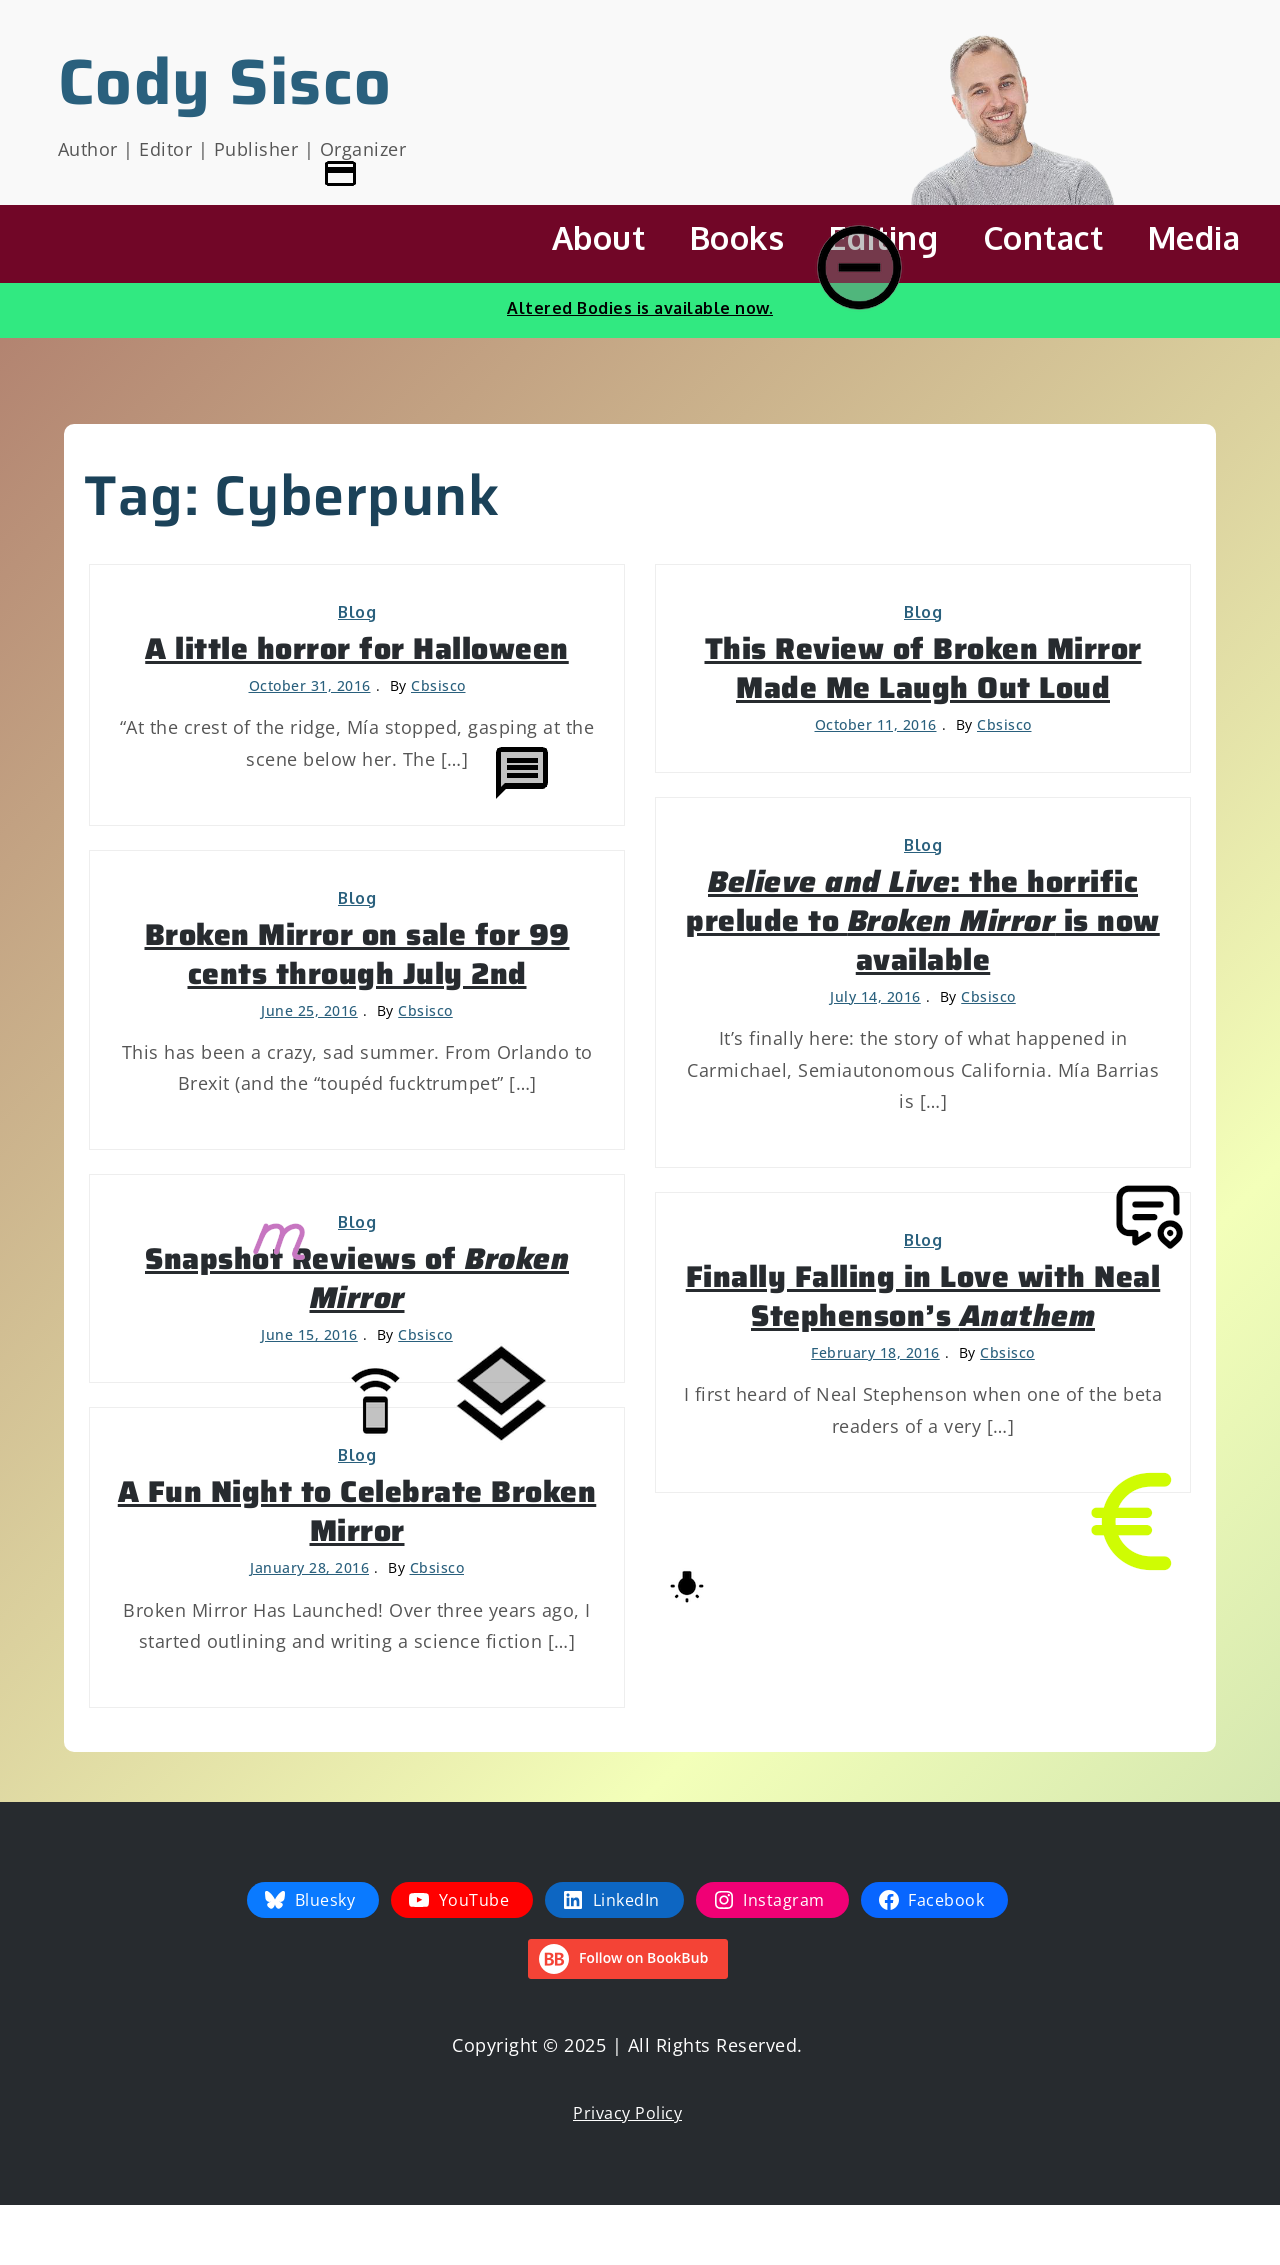  Describe the element at coordinates (1148, 1214) in the screenshot. I see `pin a message to a specific location` at that location.